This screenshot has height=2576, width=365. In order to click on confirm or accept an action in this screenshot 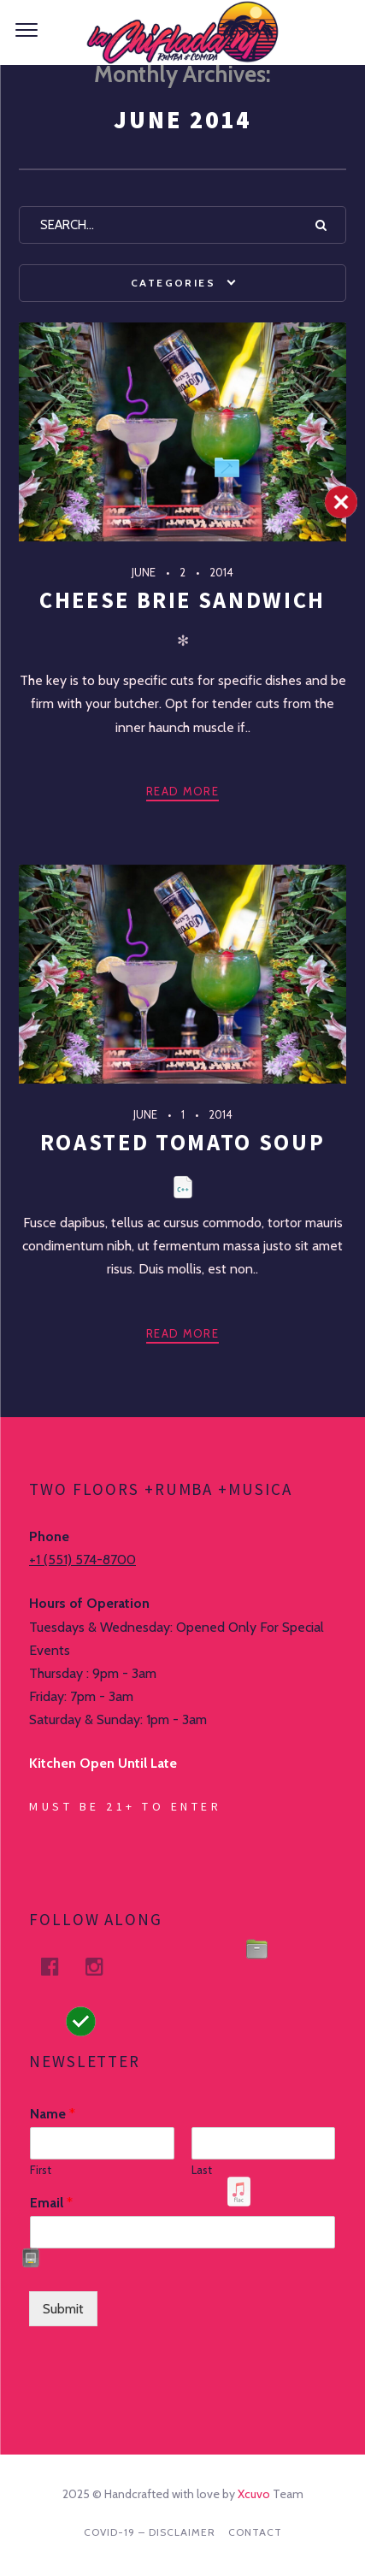, I will do `click(80, 2021)`.